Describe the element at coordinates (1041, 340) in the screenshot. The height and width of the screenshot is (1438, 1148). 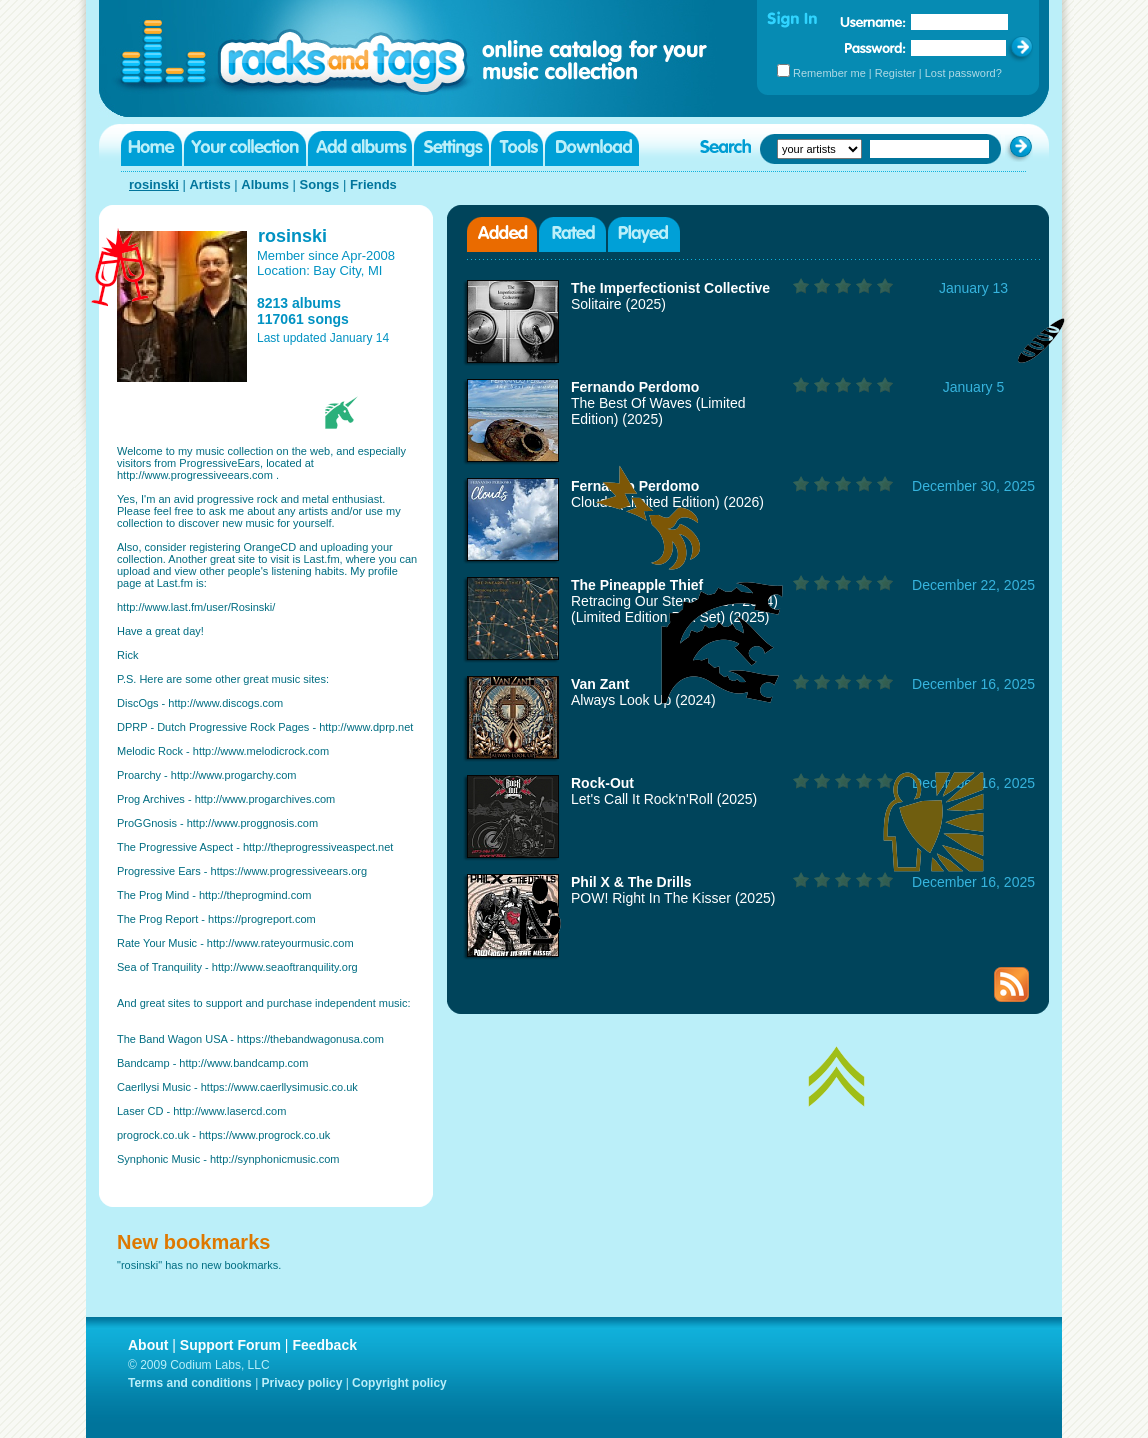
I see `bread or bakery item in a game inventory` at that location.